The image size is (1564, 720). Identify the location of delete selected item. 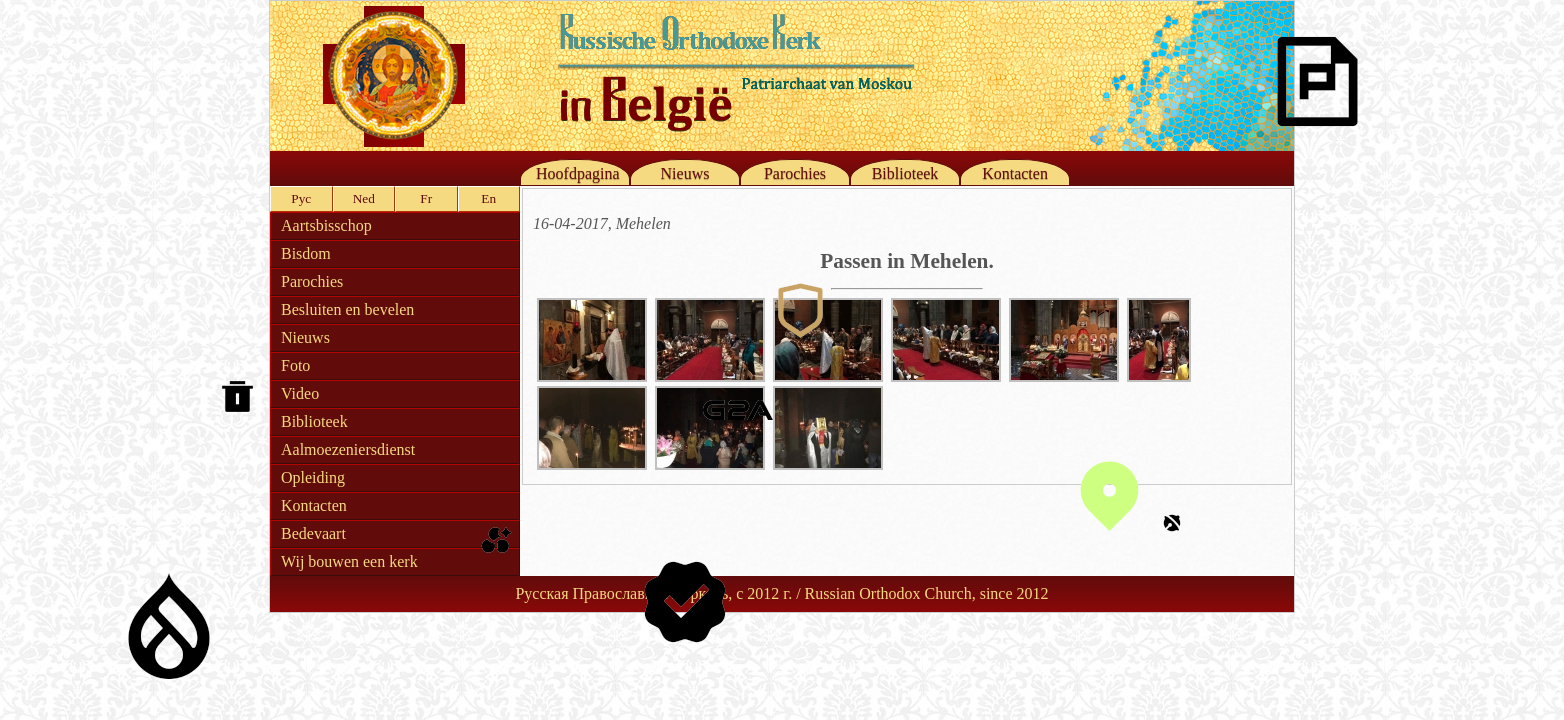
(237, 396).